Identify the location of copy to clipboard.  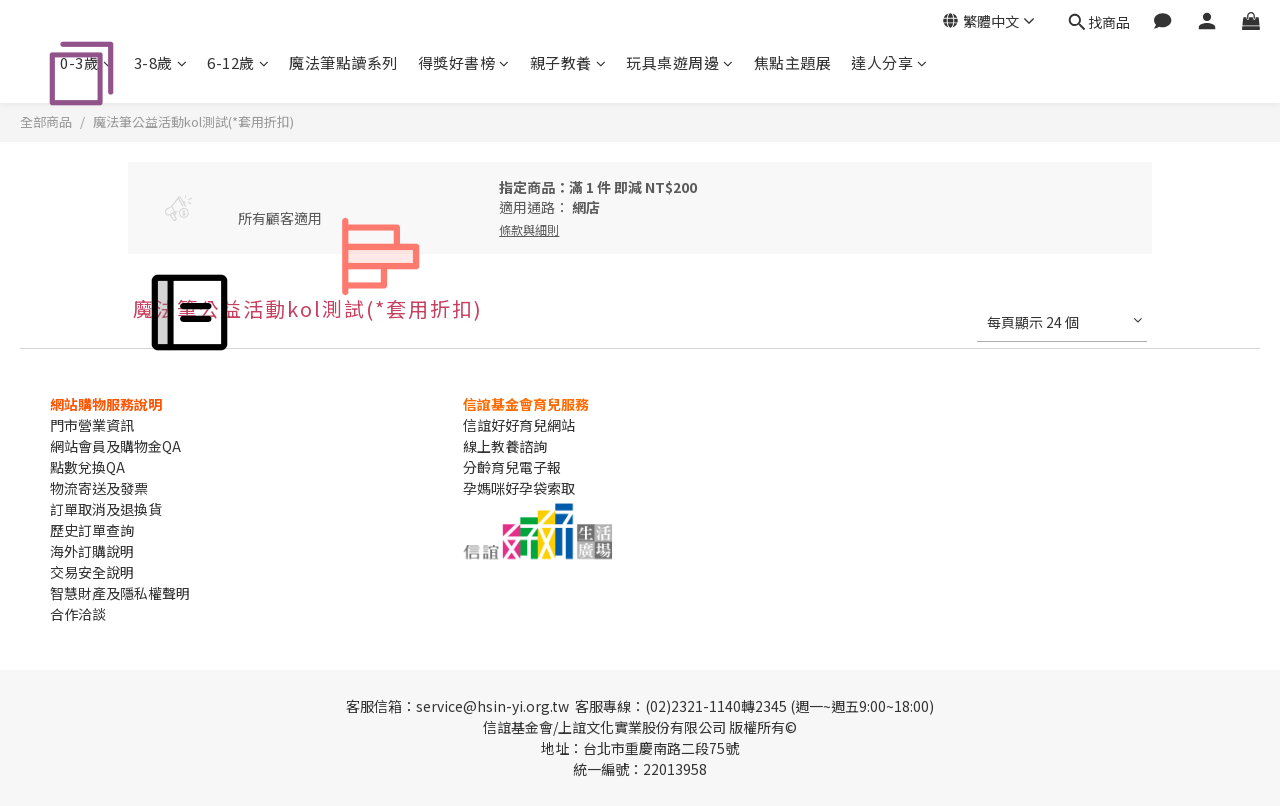
(81, 73).